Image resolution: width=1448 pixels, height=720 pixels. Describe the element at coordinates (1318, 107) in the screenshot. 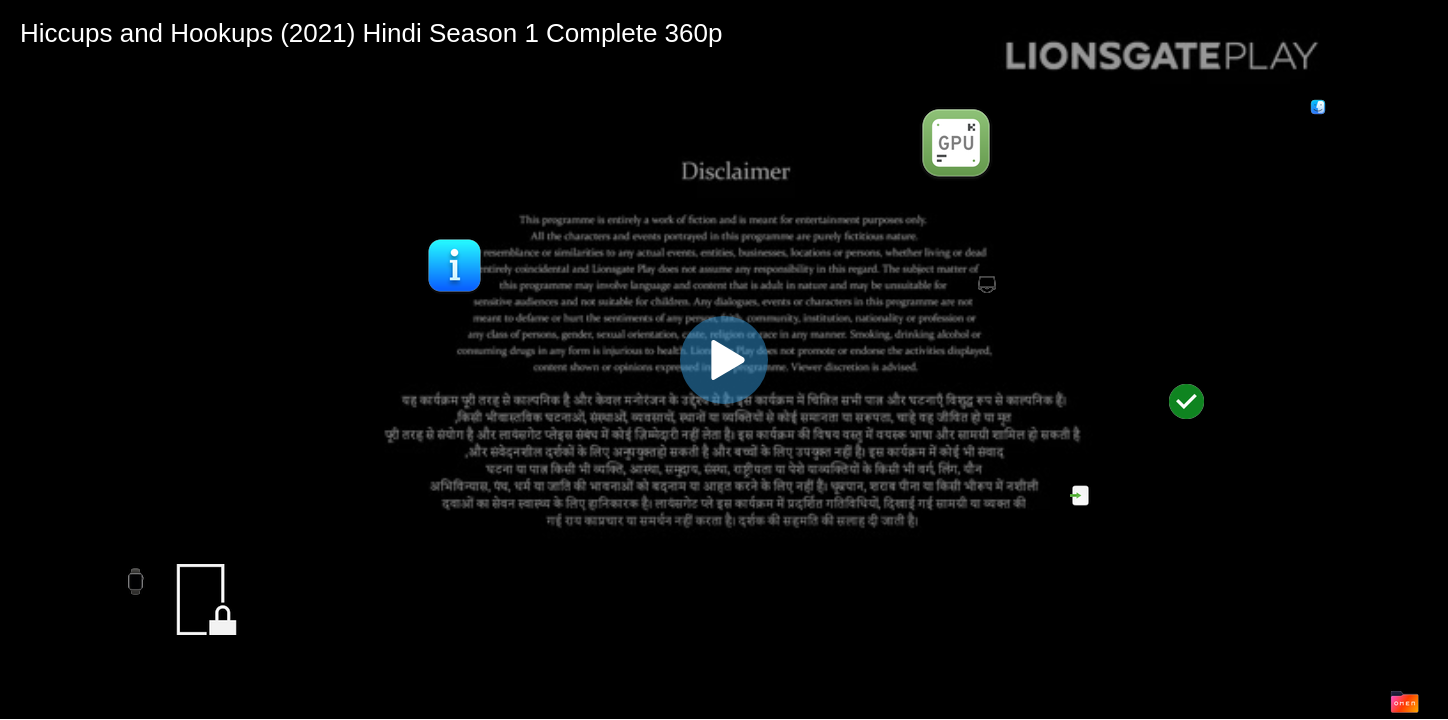

I see `open Finder to browse files and folders` at that location.